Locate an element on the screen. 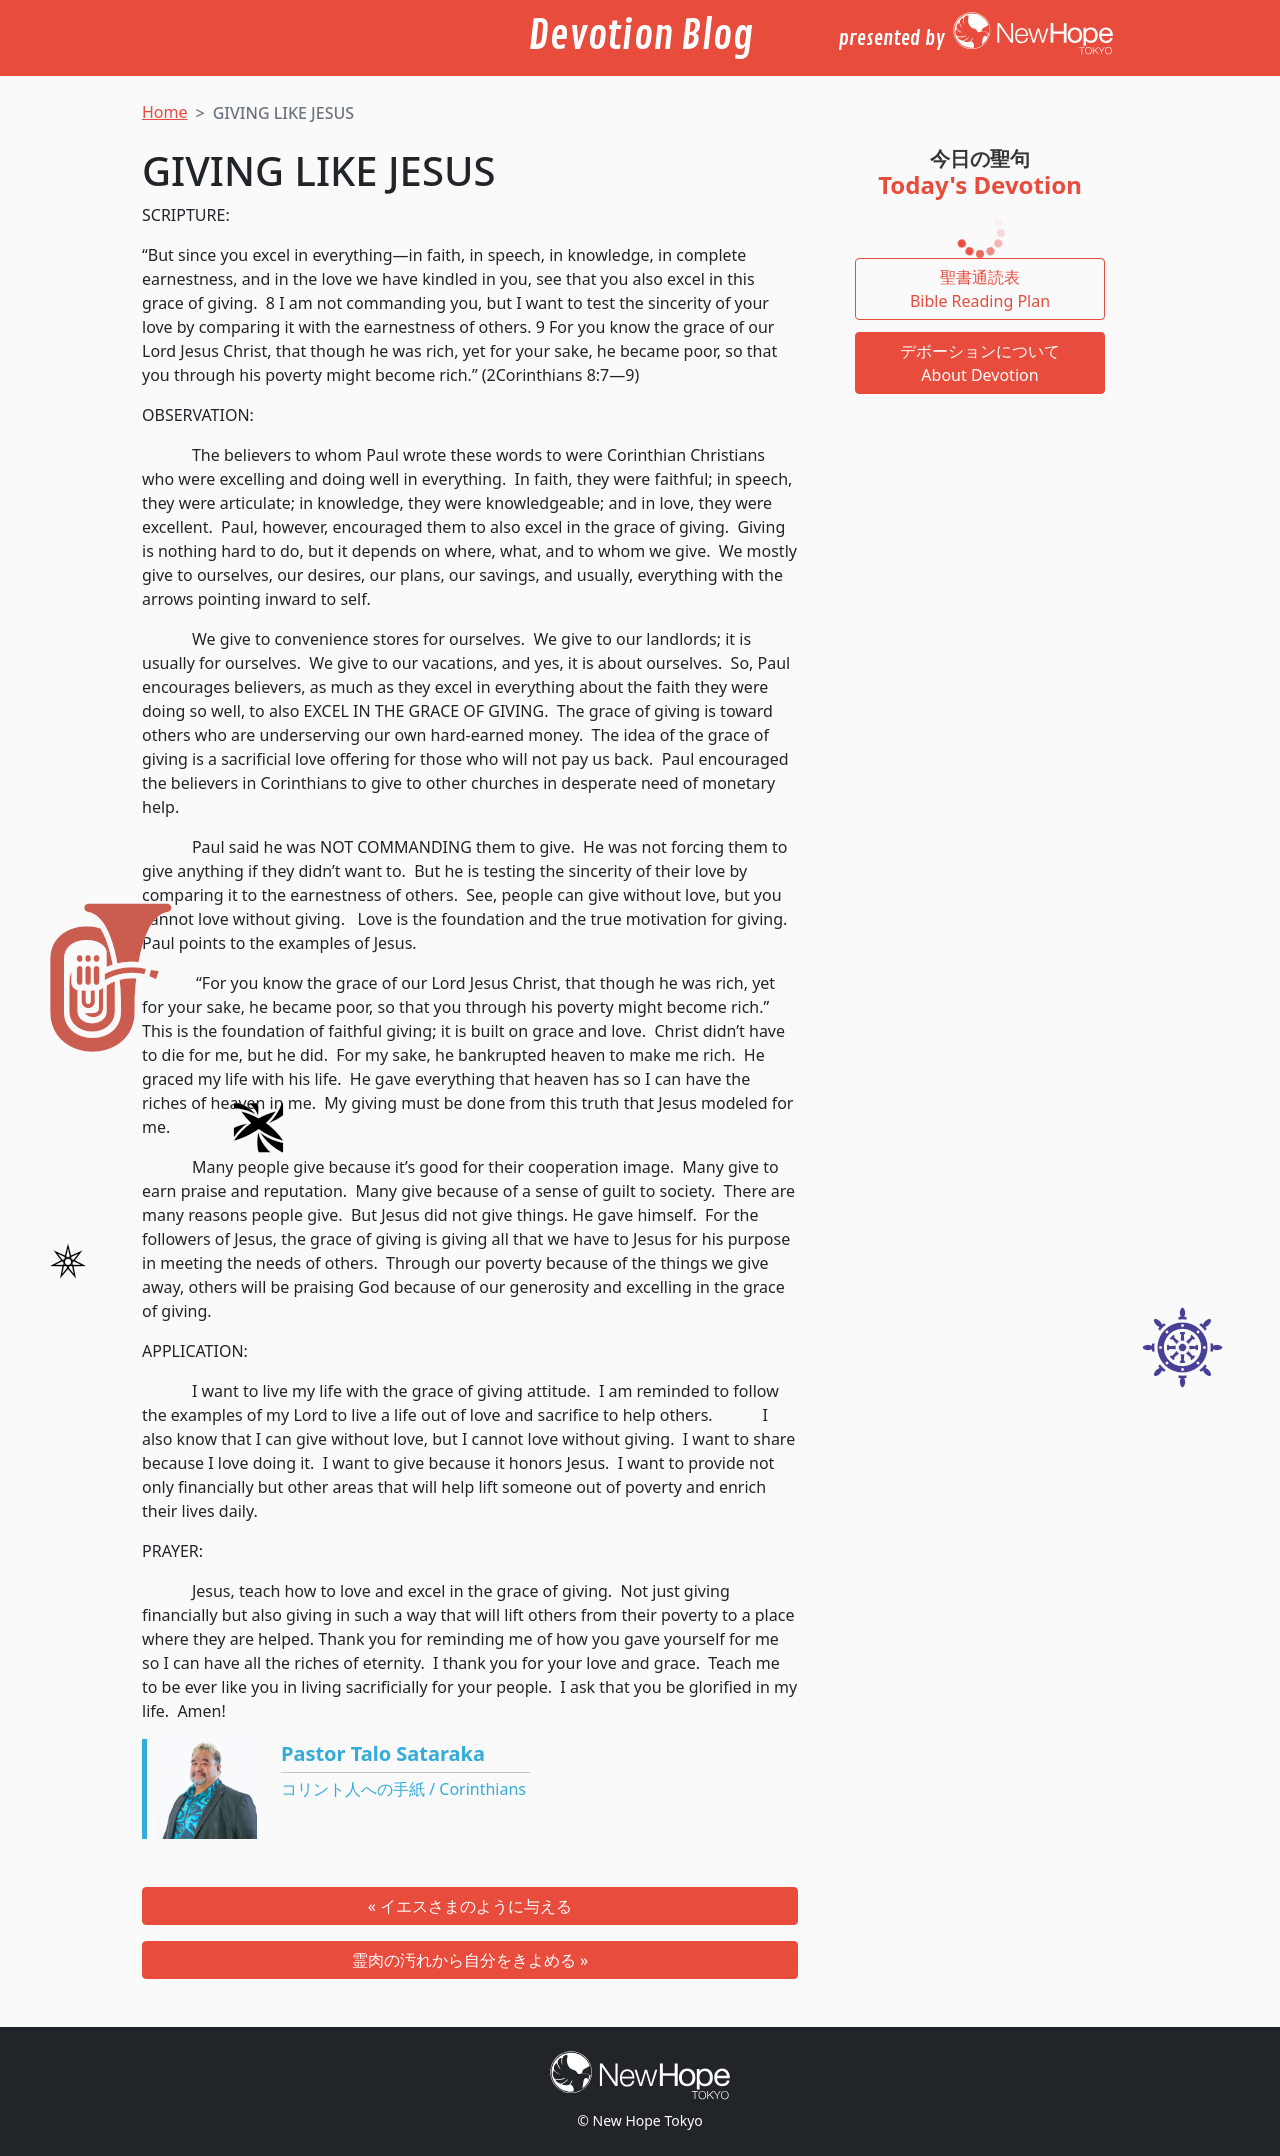  select tuba as your instrument is located at coordinates (104, 976).